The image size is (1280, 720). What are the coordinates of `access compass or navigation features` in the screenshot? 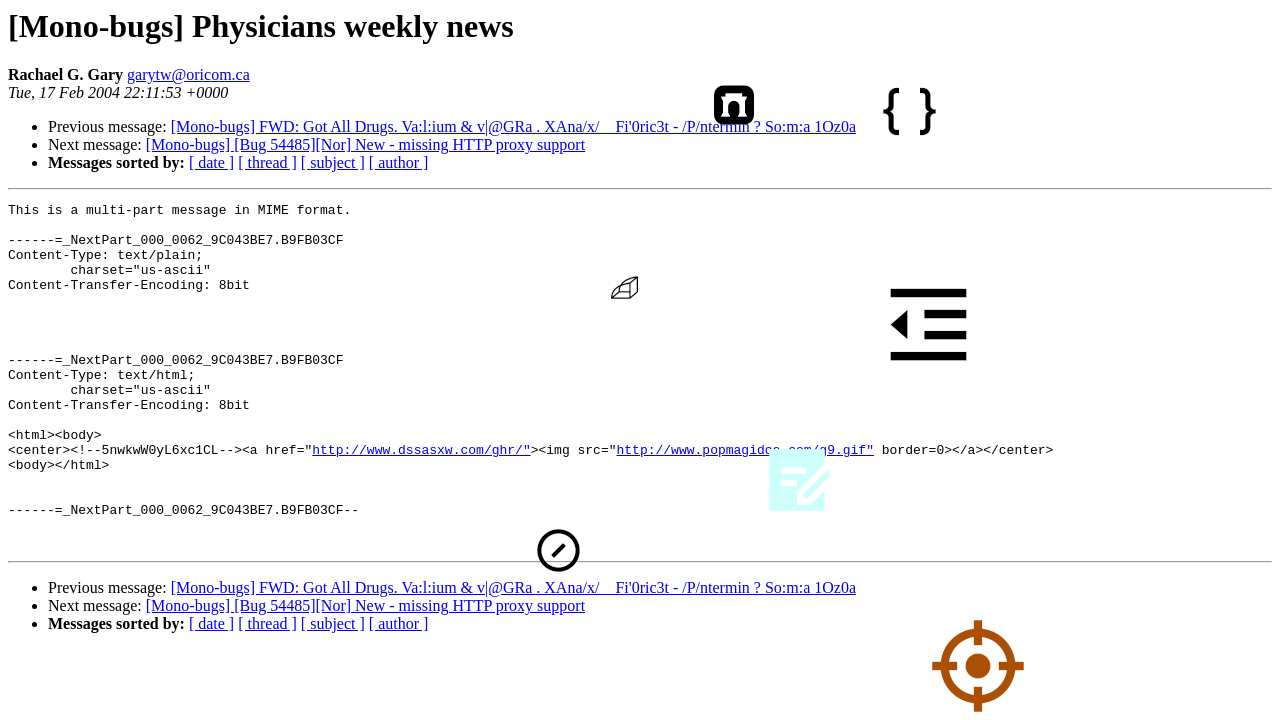 It's located at (558, 550).